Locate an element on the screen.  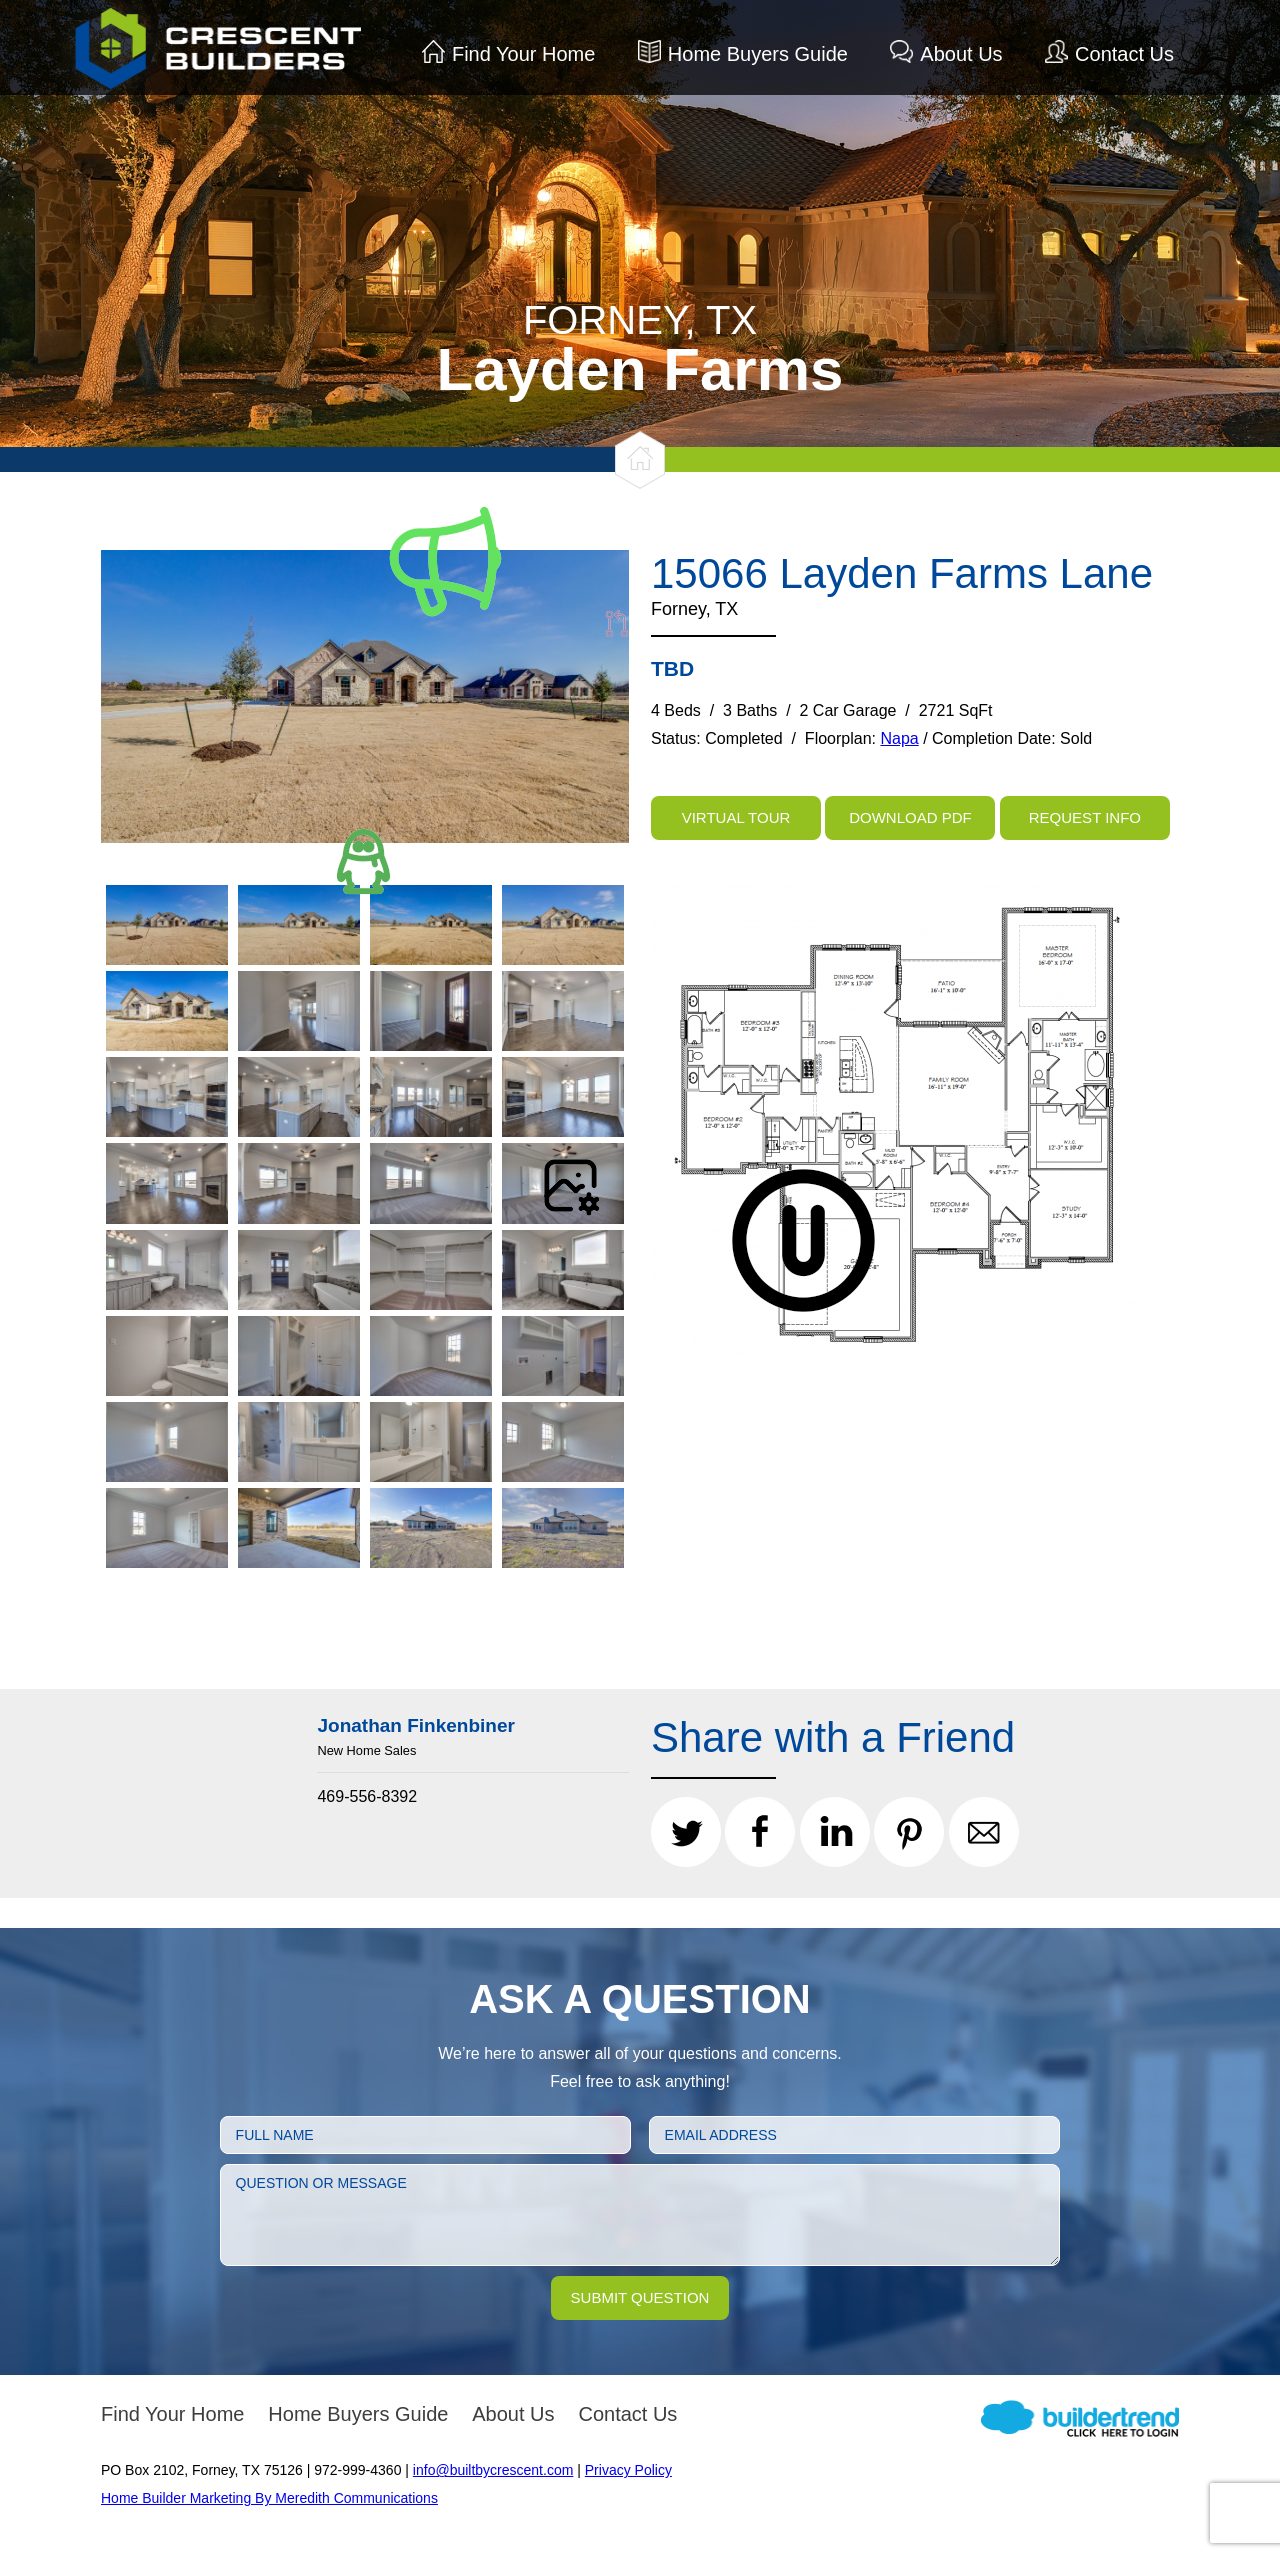
indicates an unread item or status is located at coordinates (803, 1240).